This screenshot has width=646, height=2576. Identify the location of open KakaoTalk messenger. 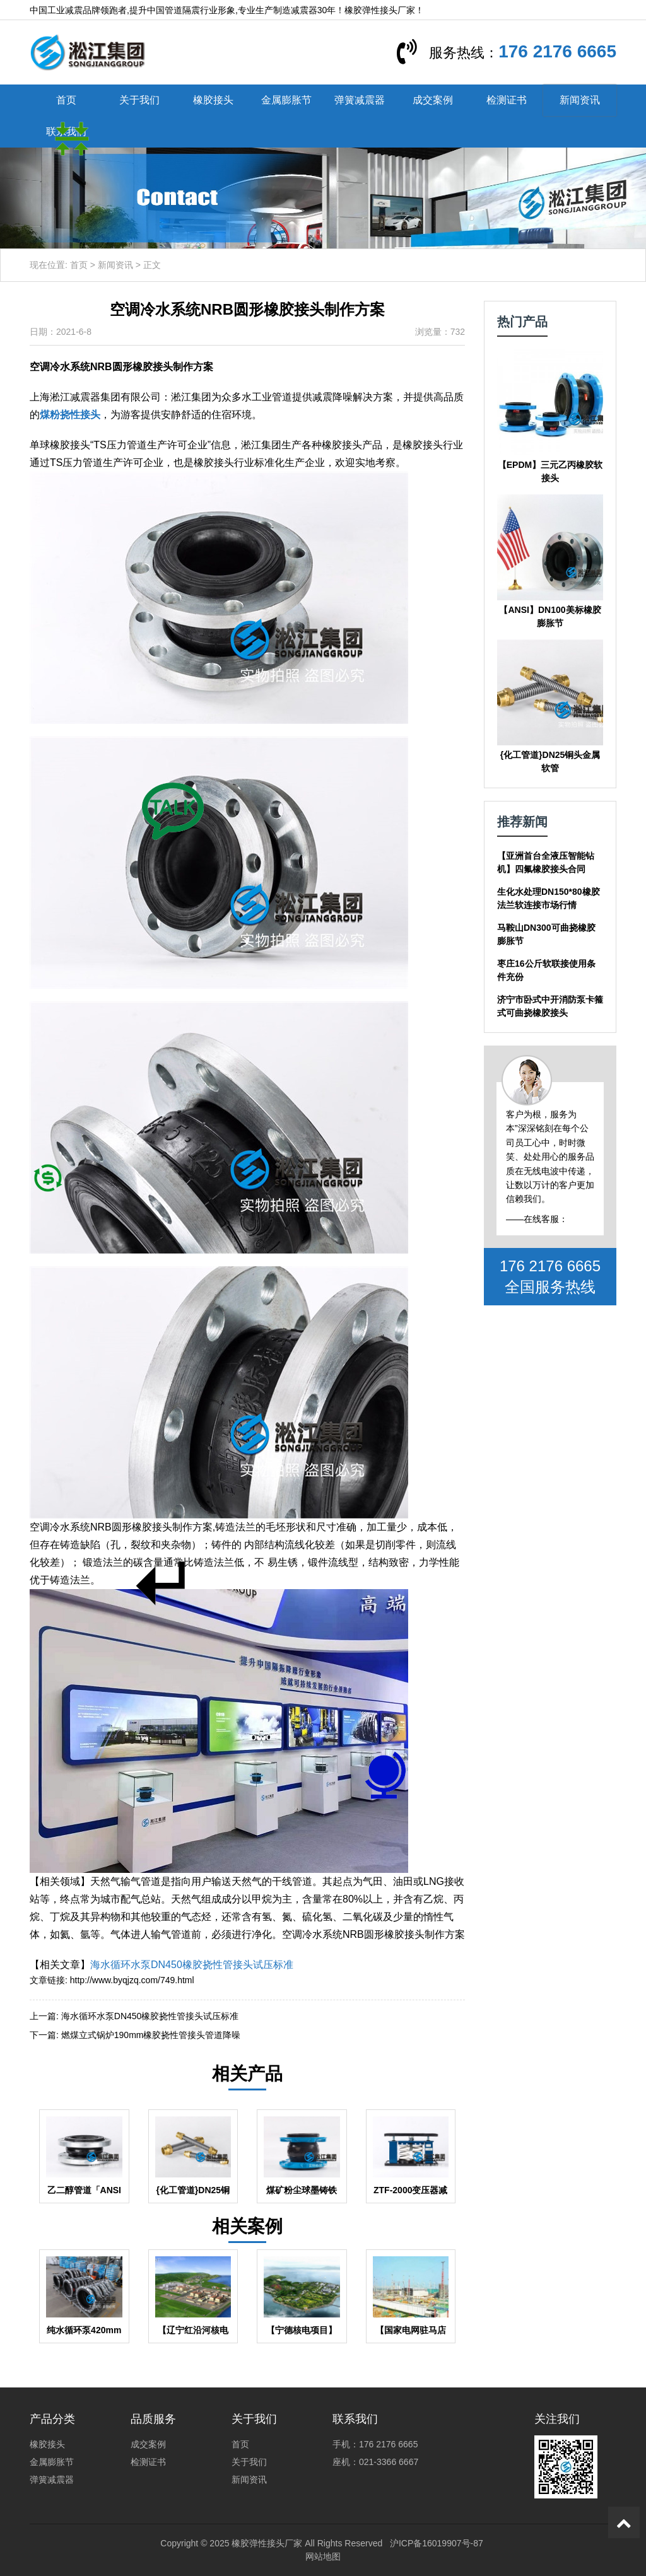
(173, 809).